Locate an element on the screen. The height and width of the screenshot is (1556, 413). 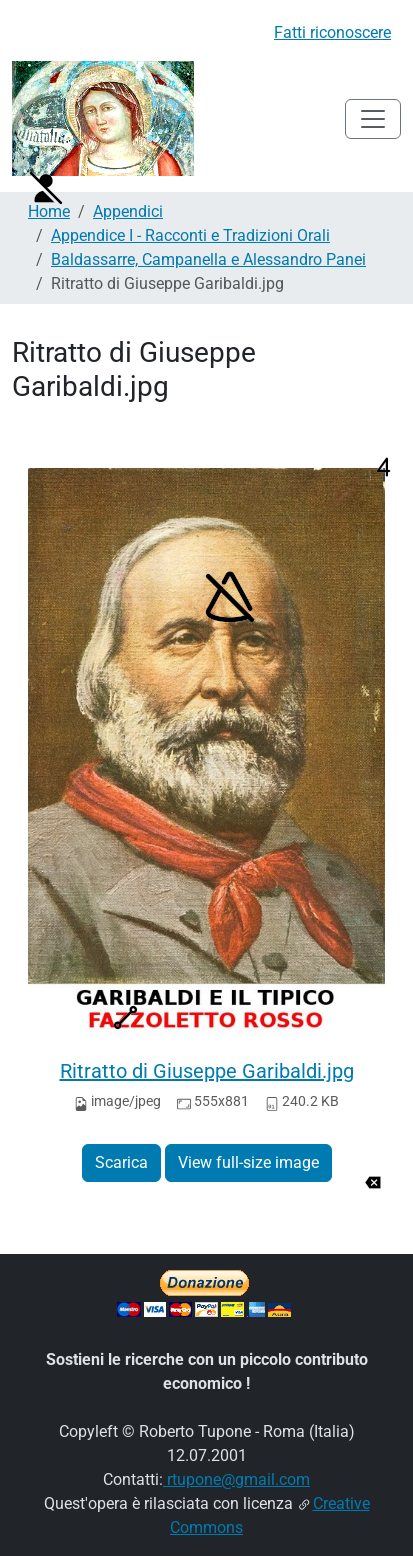
disable construction or maintenance mode is located at coordinates (230, 598).